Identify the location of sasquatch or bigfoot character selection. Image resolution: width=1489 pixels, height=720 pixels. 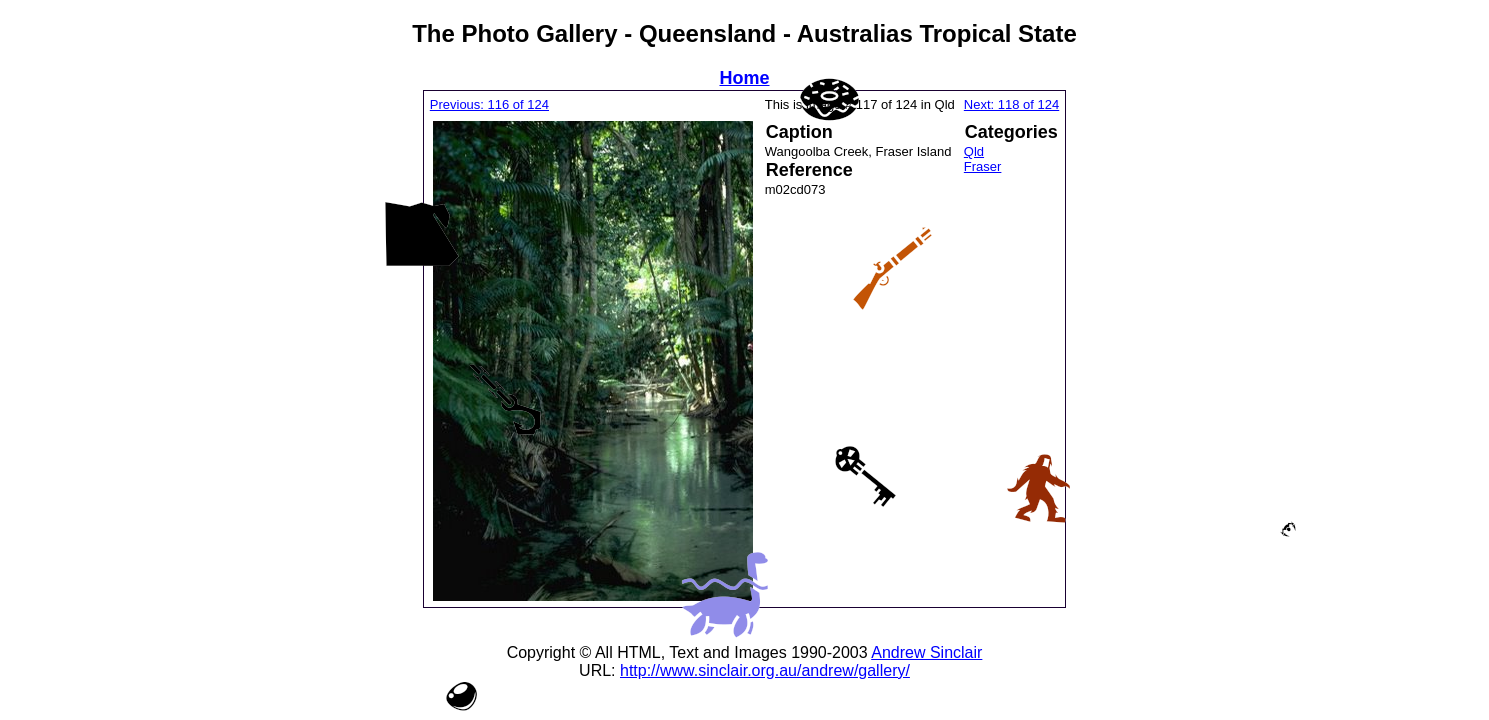
(1038, 488).